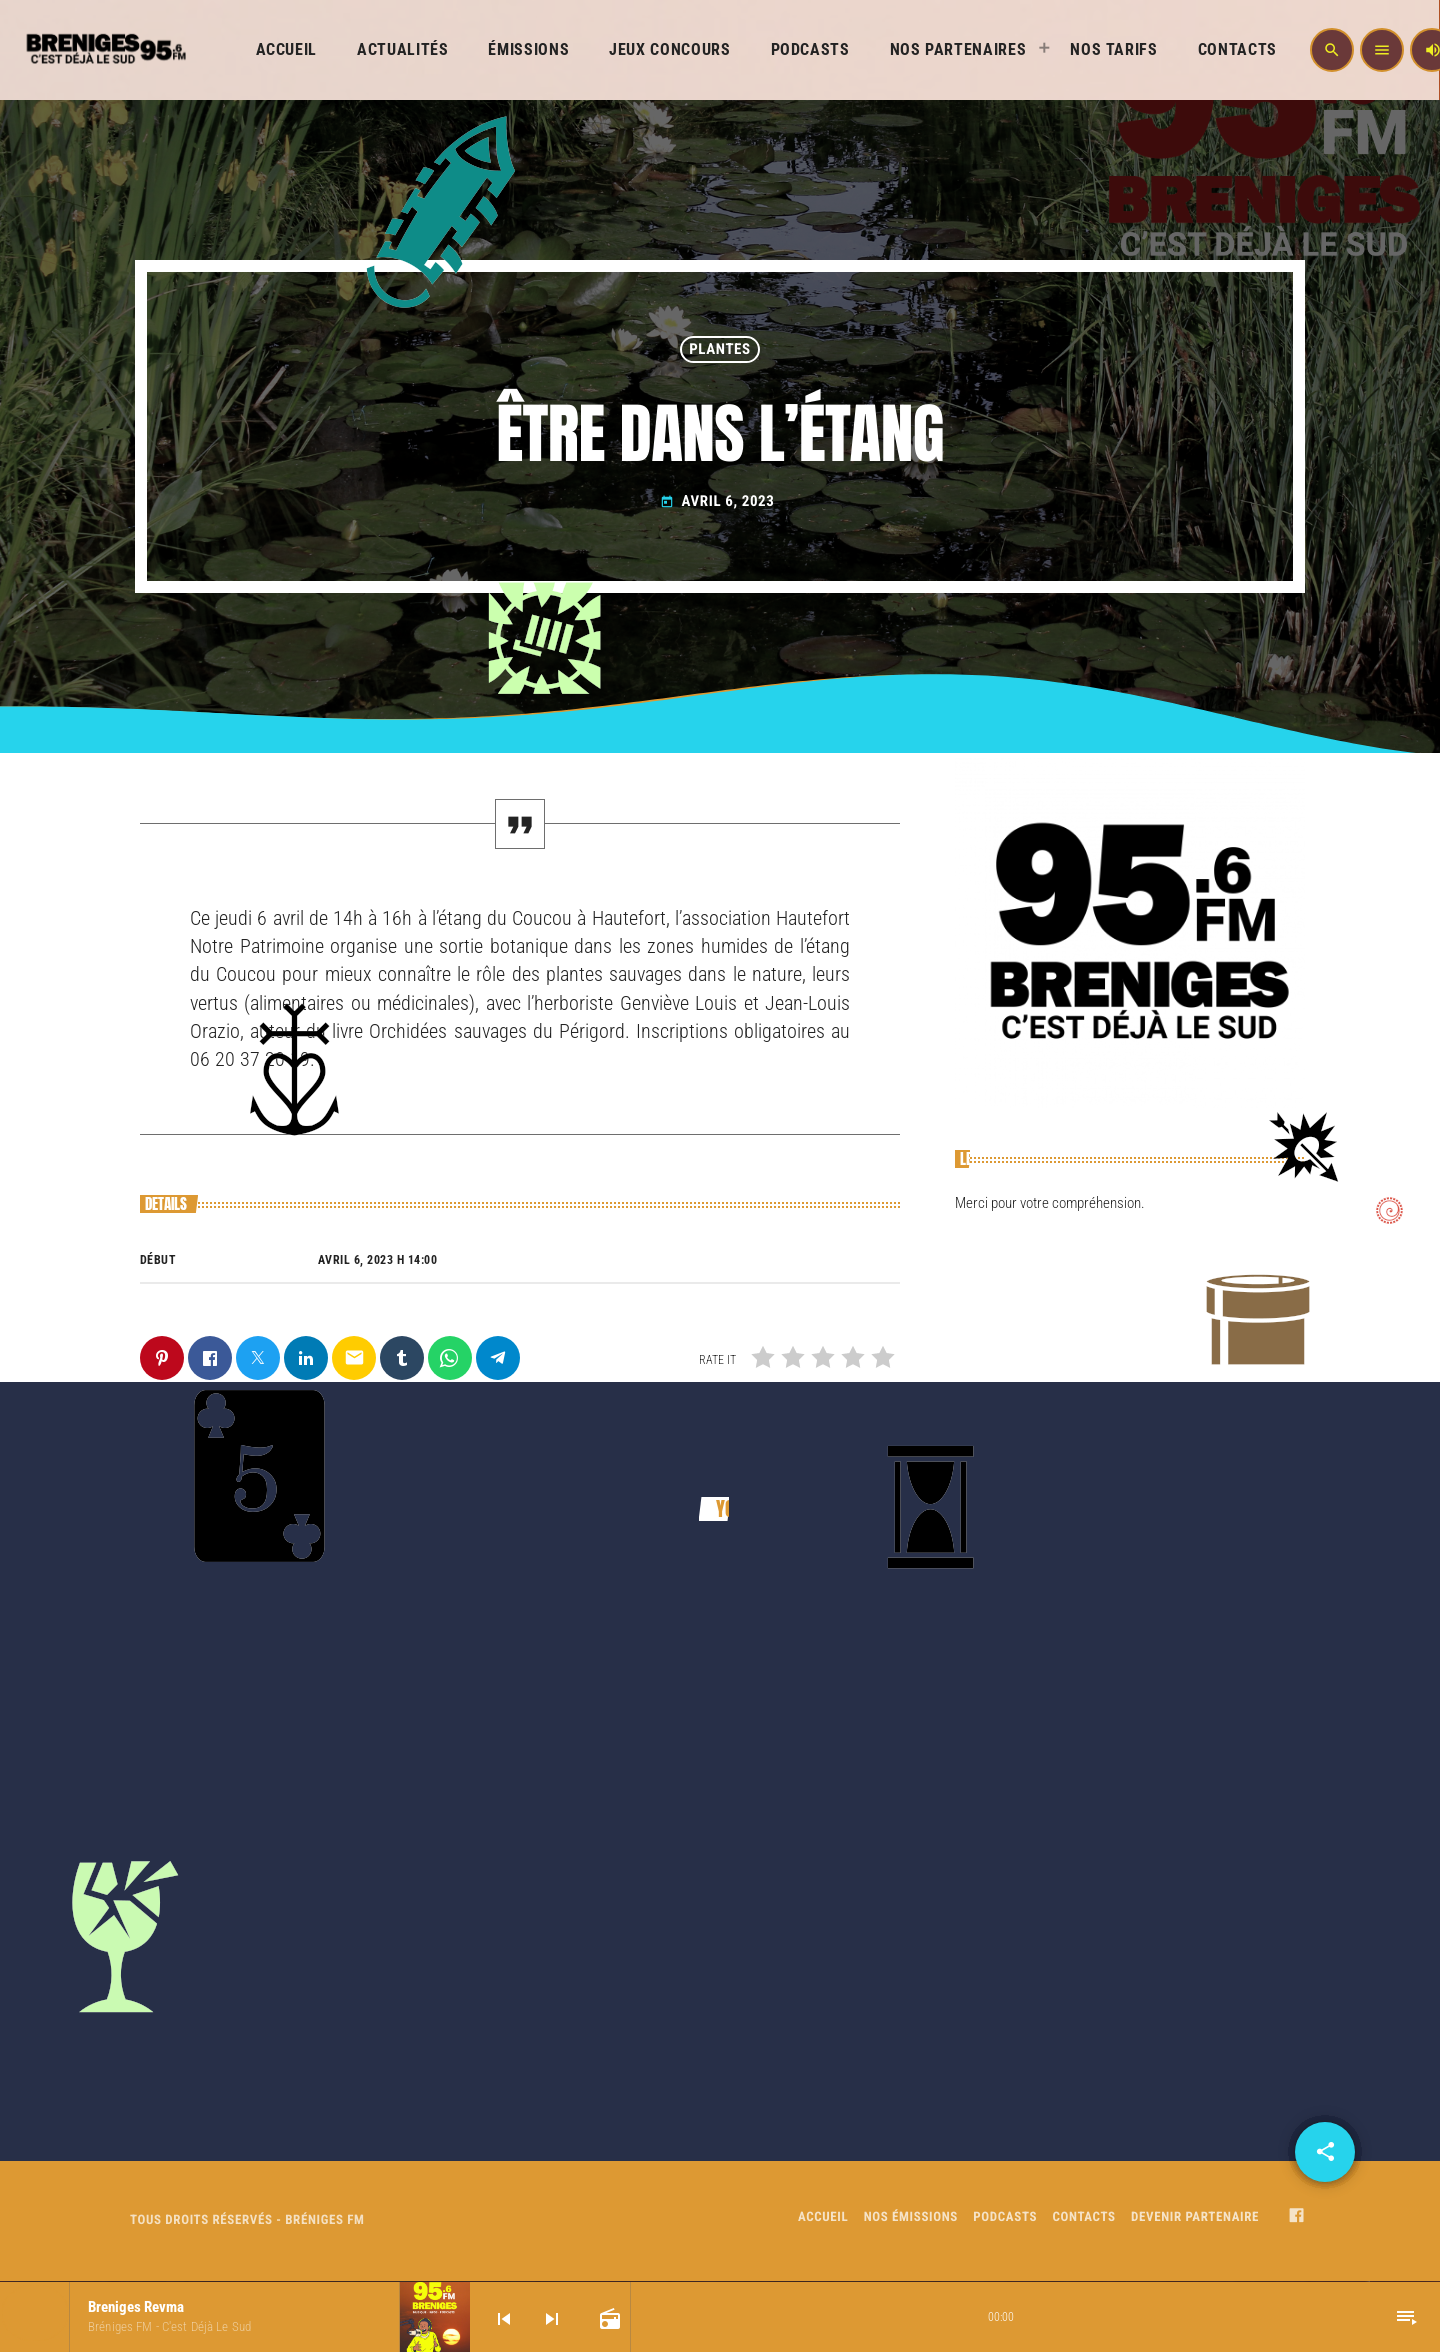 The height and width of the screenshot is (2352, 1440). What do you see at coordinates (441, 212) in the screenshot?
I see `equip arm armor or bracer item` at bounding box center [441, 212].